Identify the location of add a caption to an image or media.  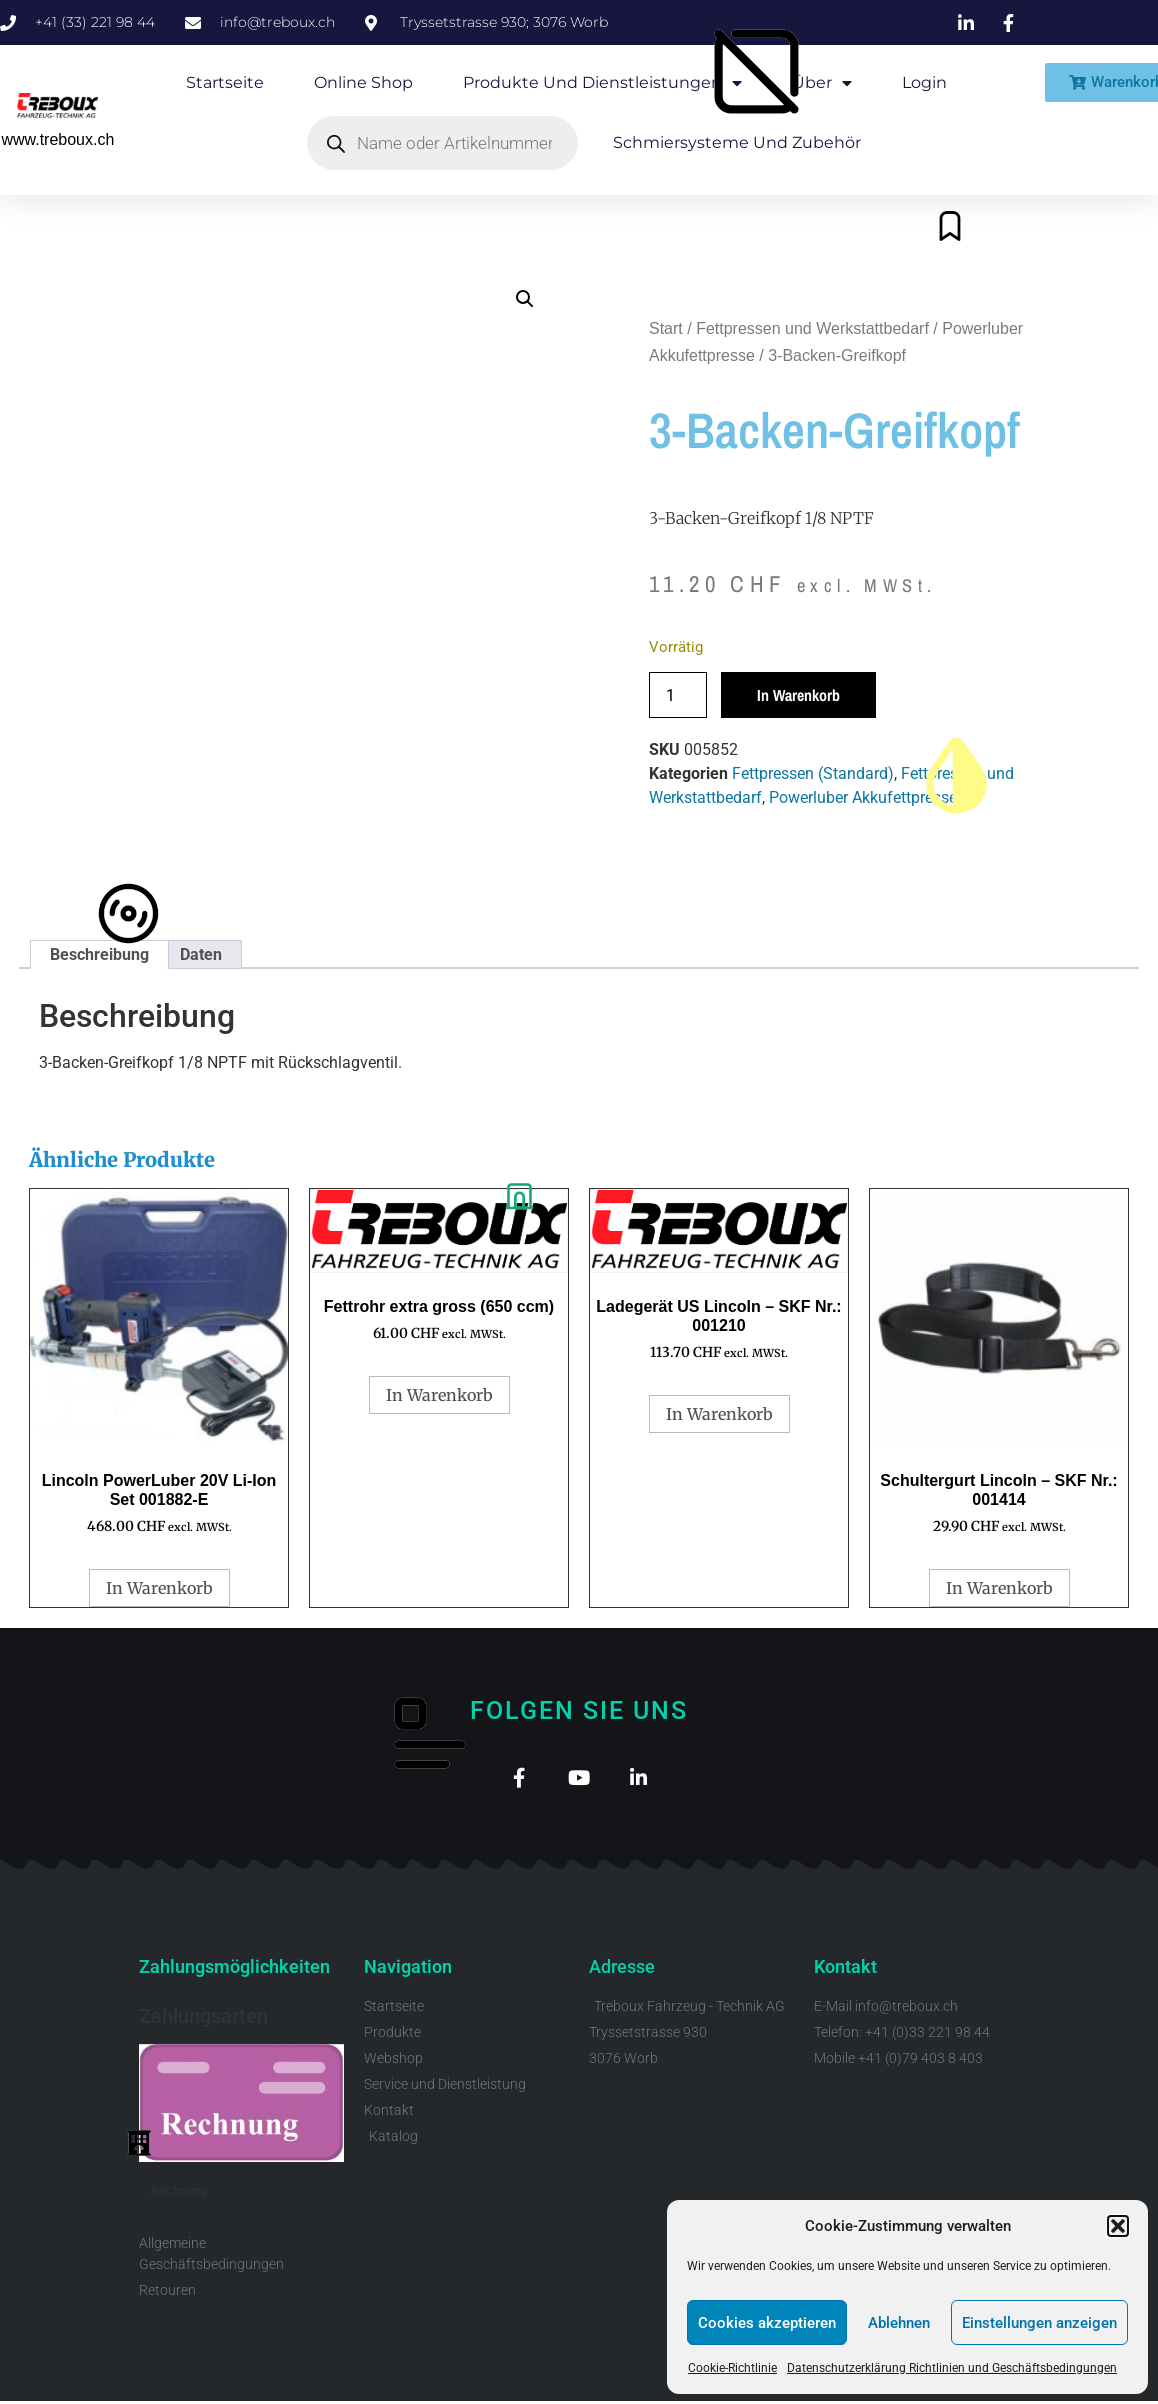
(430, 1733).